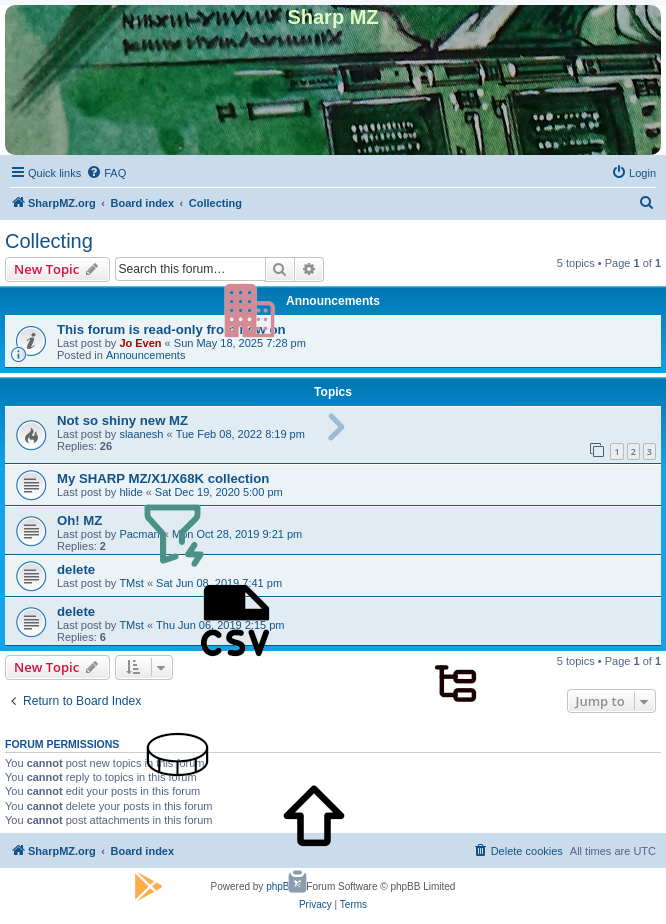 The image size is (666, 924). I want to click on navigate to the next item or screen, so click(335, 427).